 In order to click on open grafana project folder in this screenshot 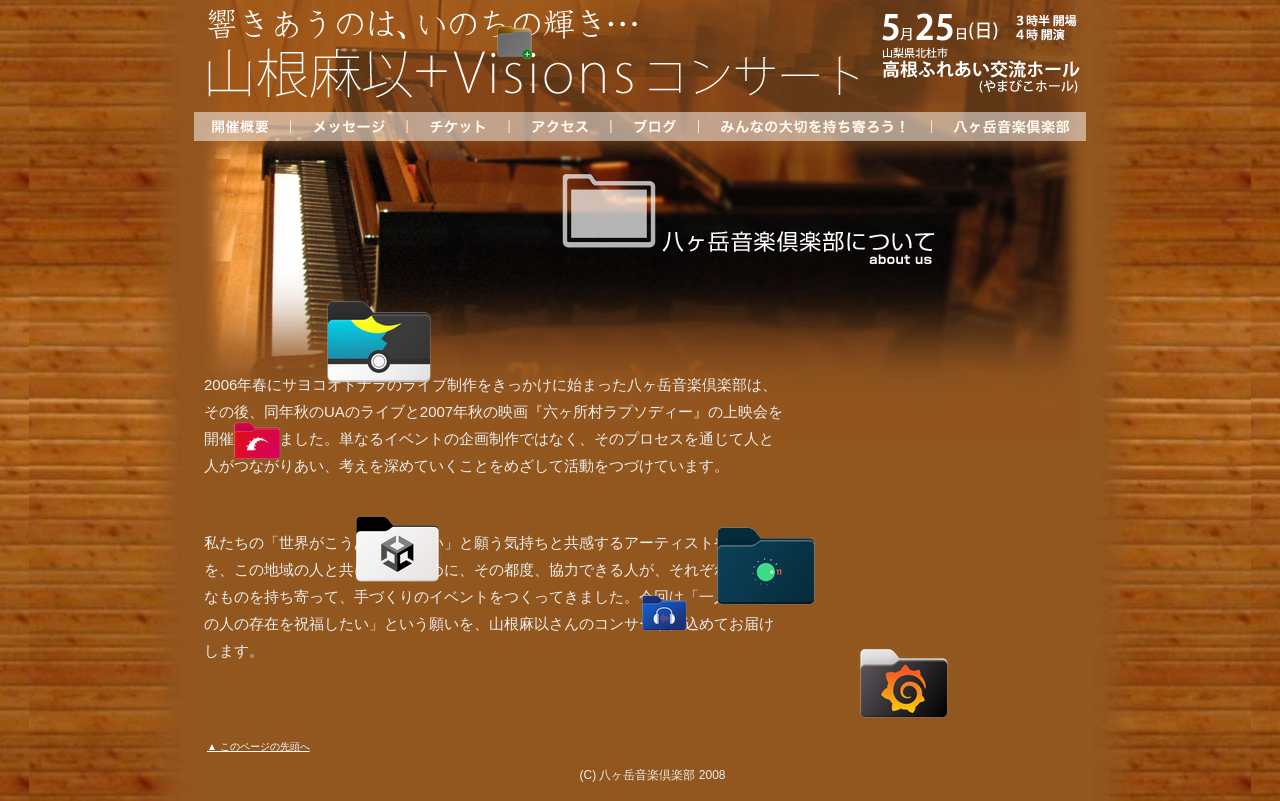, I will do `click(903, 685)`.